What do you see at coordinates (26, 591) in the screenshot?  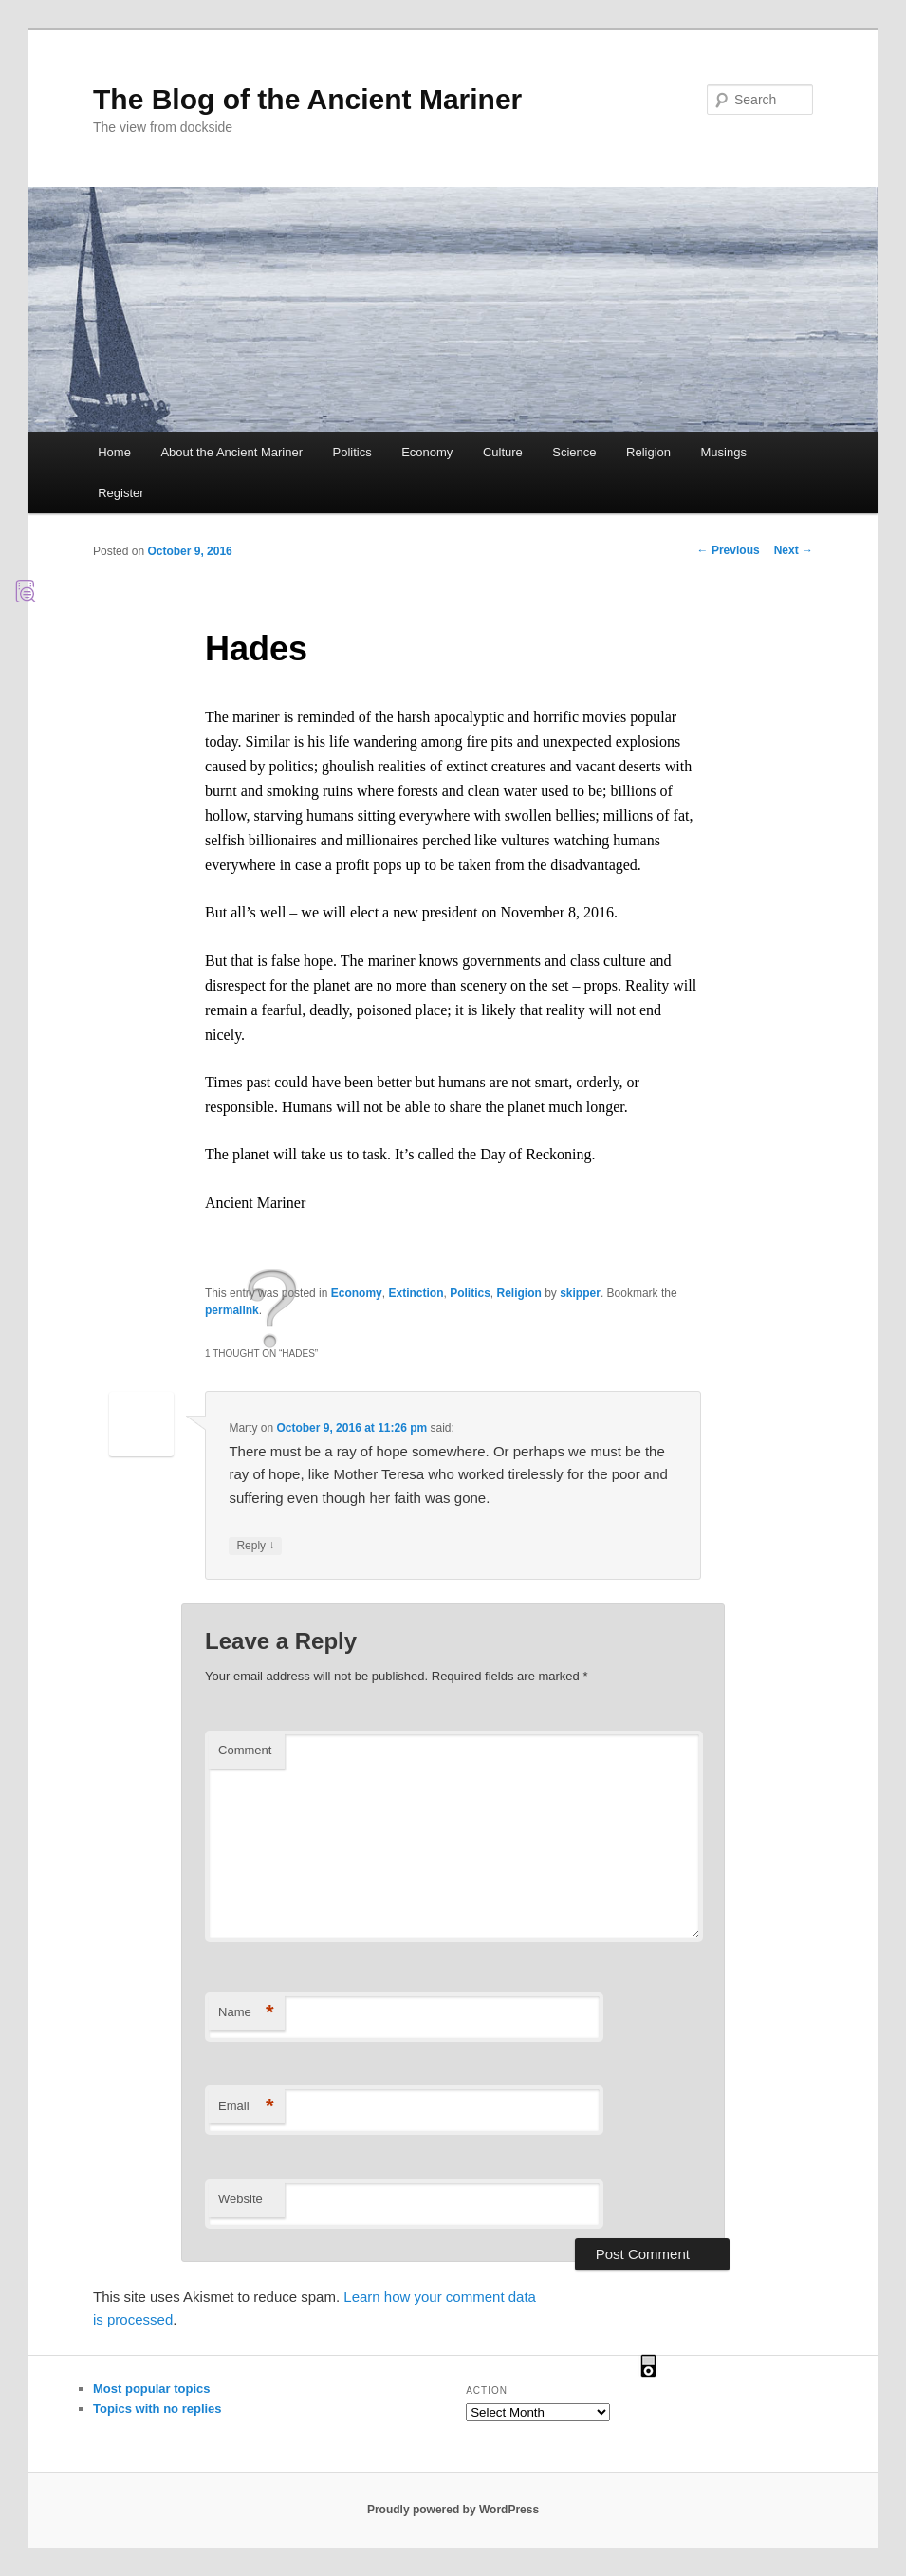 I see `open the system log viewer app` at bounding box center [26, 591].